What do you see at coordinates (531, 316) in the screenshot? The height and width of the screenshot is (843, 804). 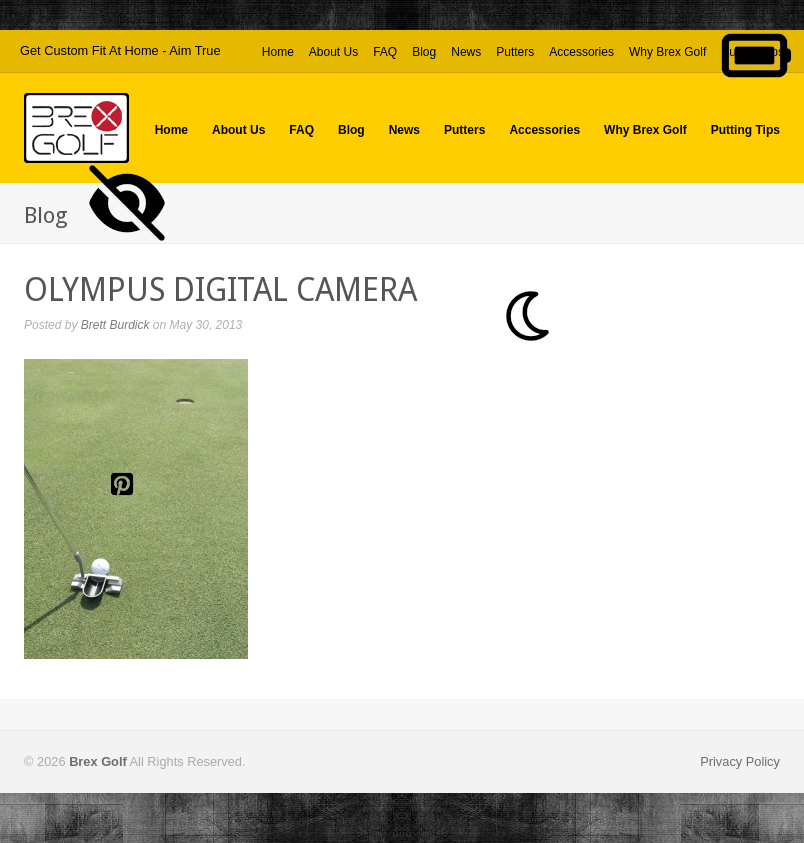 I see `toggle dark mode` at bounding box center [531, 316].